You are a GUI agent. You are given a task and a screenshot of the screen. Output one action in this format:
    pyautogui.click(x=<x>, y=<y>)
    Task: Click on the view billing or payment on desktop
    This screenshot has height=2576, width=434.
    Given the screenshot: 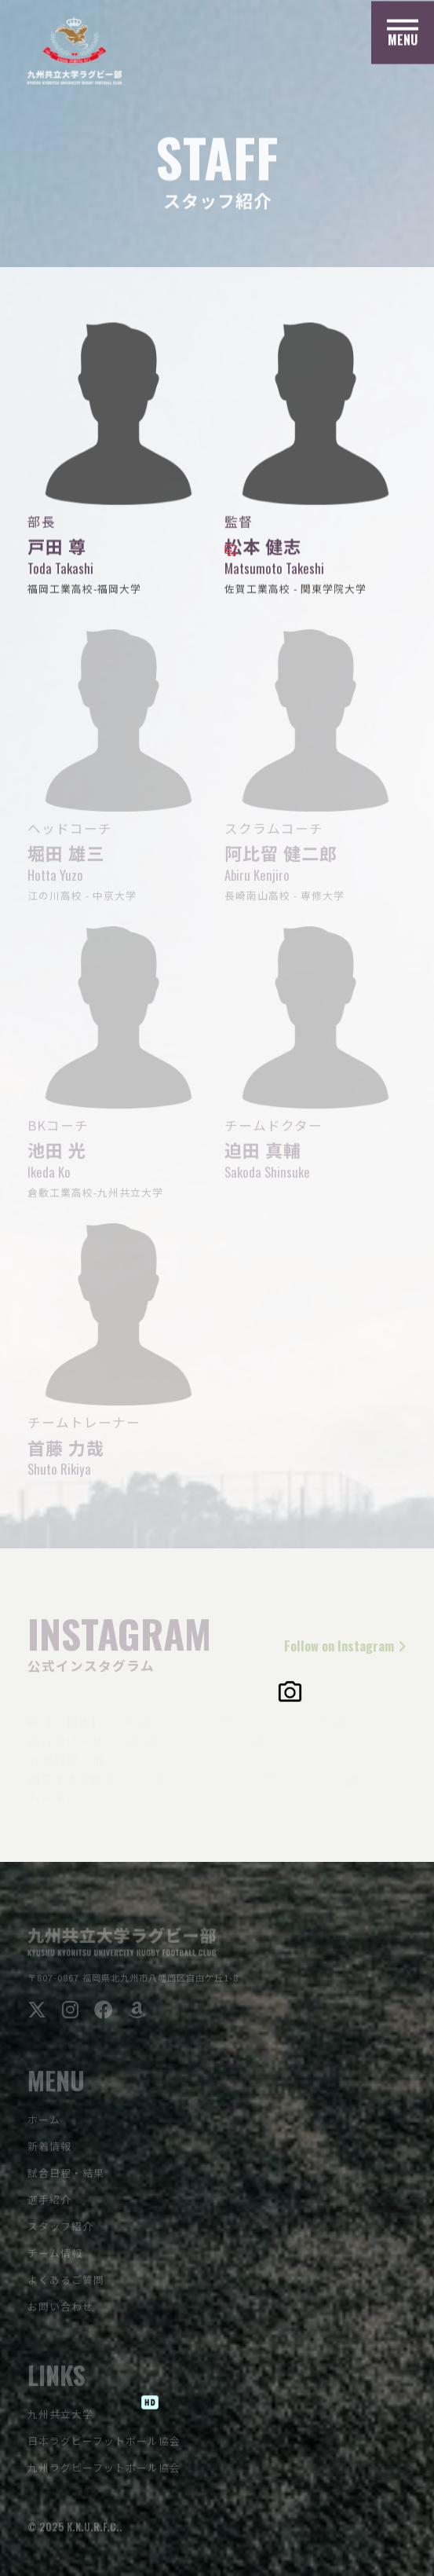 What is the action you would take?
    pyautogui.click(x=230, y=550)
    